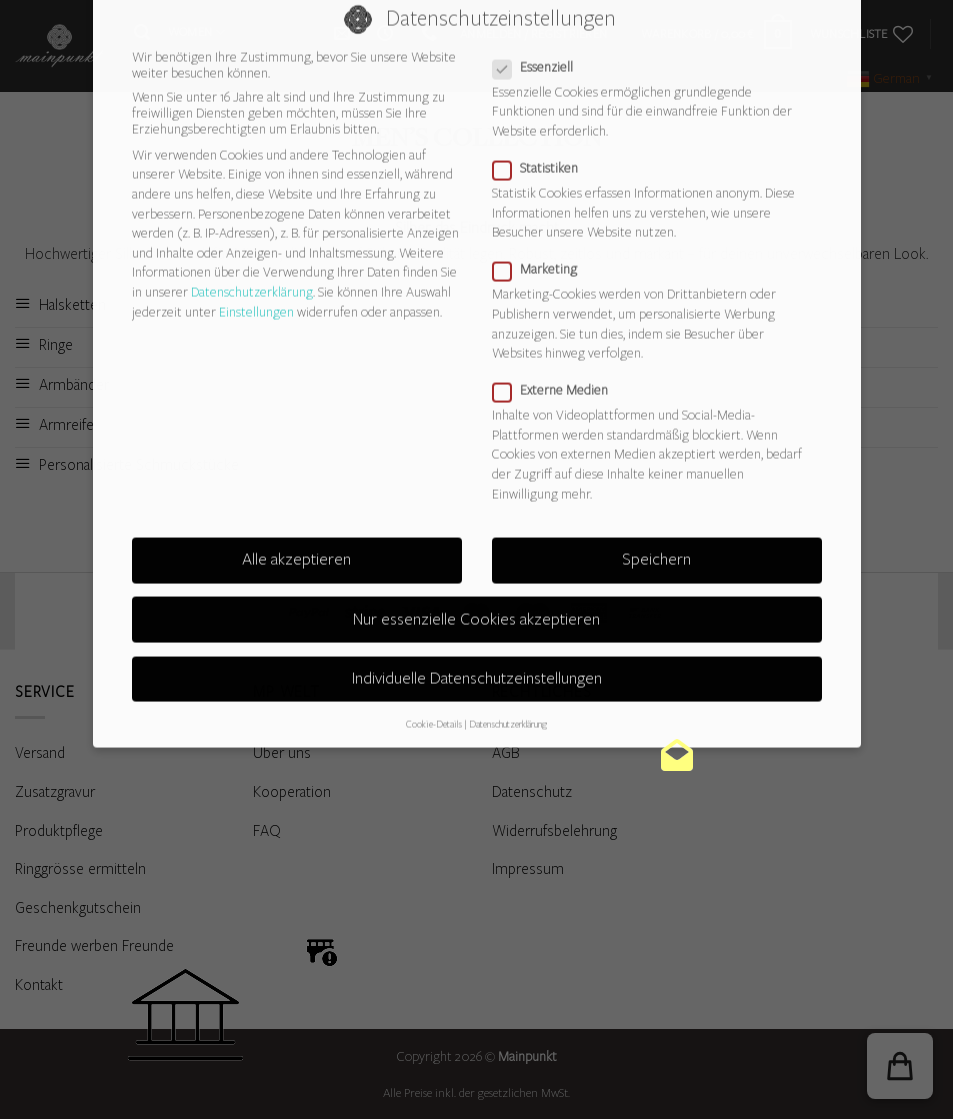 This screenshot has height=1119, width=953. What do you see at coordinates (185, 1018) in the screenshot?
I see `access banking or financial services` at bounding box center [185, 1018].